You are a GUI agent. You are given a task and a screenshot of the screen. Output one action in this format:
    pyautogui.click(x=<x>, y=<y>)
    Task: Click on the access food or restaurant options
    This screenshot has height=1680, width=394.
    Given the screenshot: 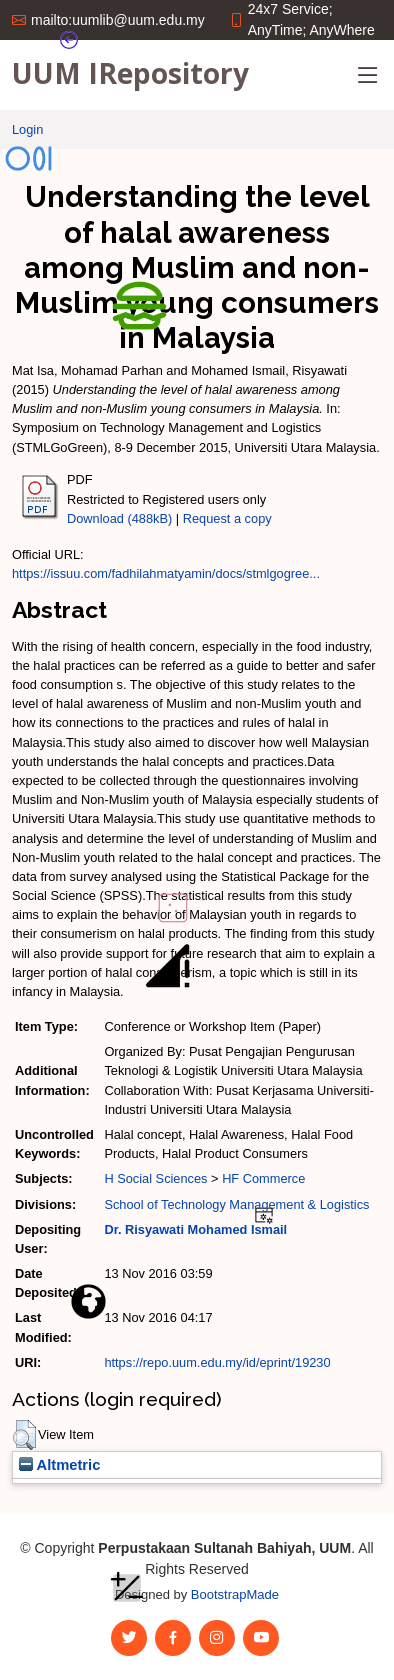 What is the action you would take?
    pyautogui.click(x=139, y=306)
    